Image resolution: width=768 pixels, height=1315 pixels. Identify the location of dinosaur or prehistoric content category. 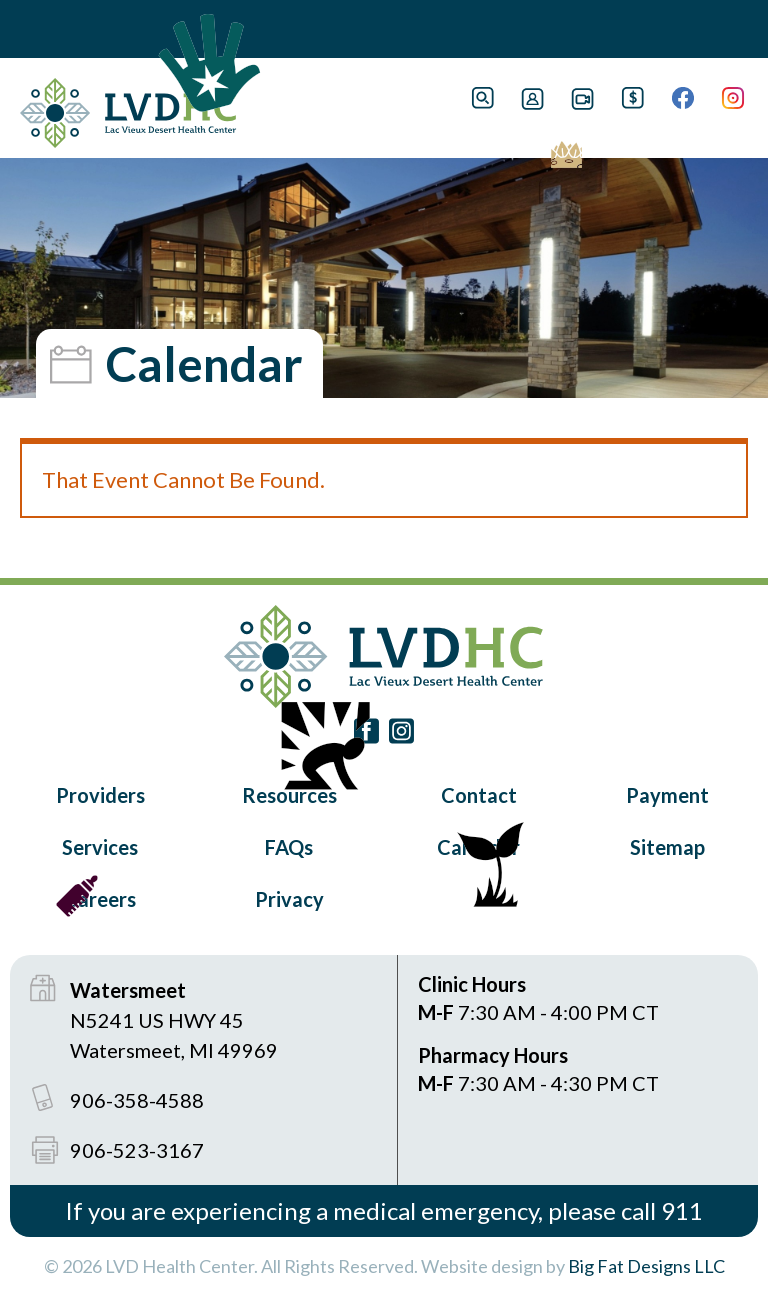
(566, 152).